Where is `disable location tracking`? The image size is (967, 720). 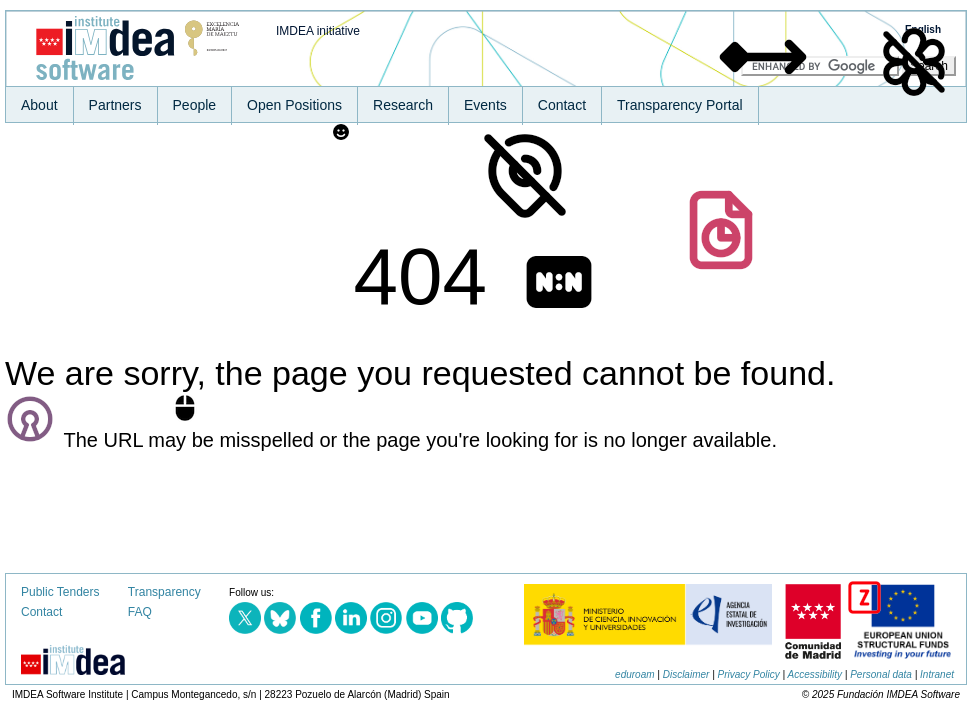 disable location tracking is located at coordinates (525, 175).